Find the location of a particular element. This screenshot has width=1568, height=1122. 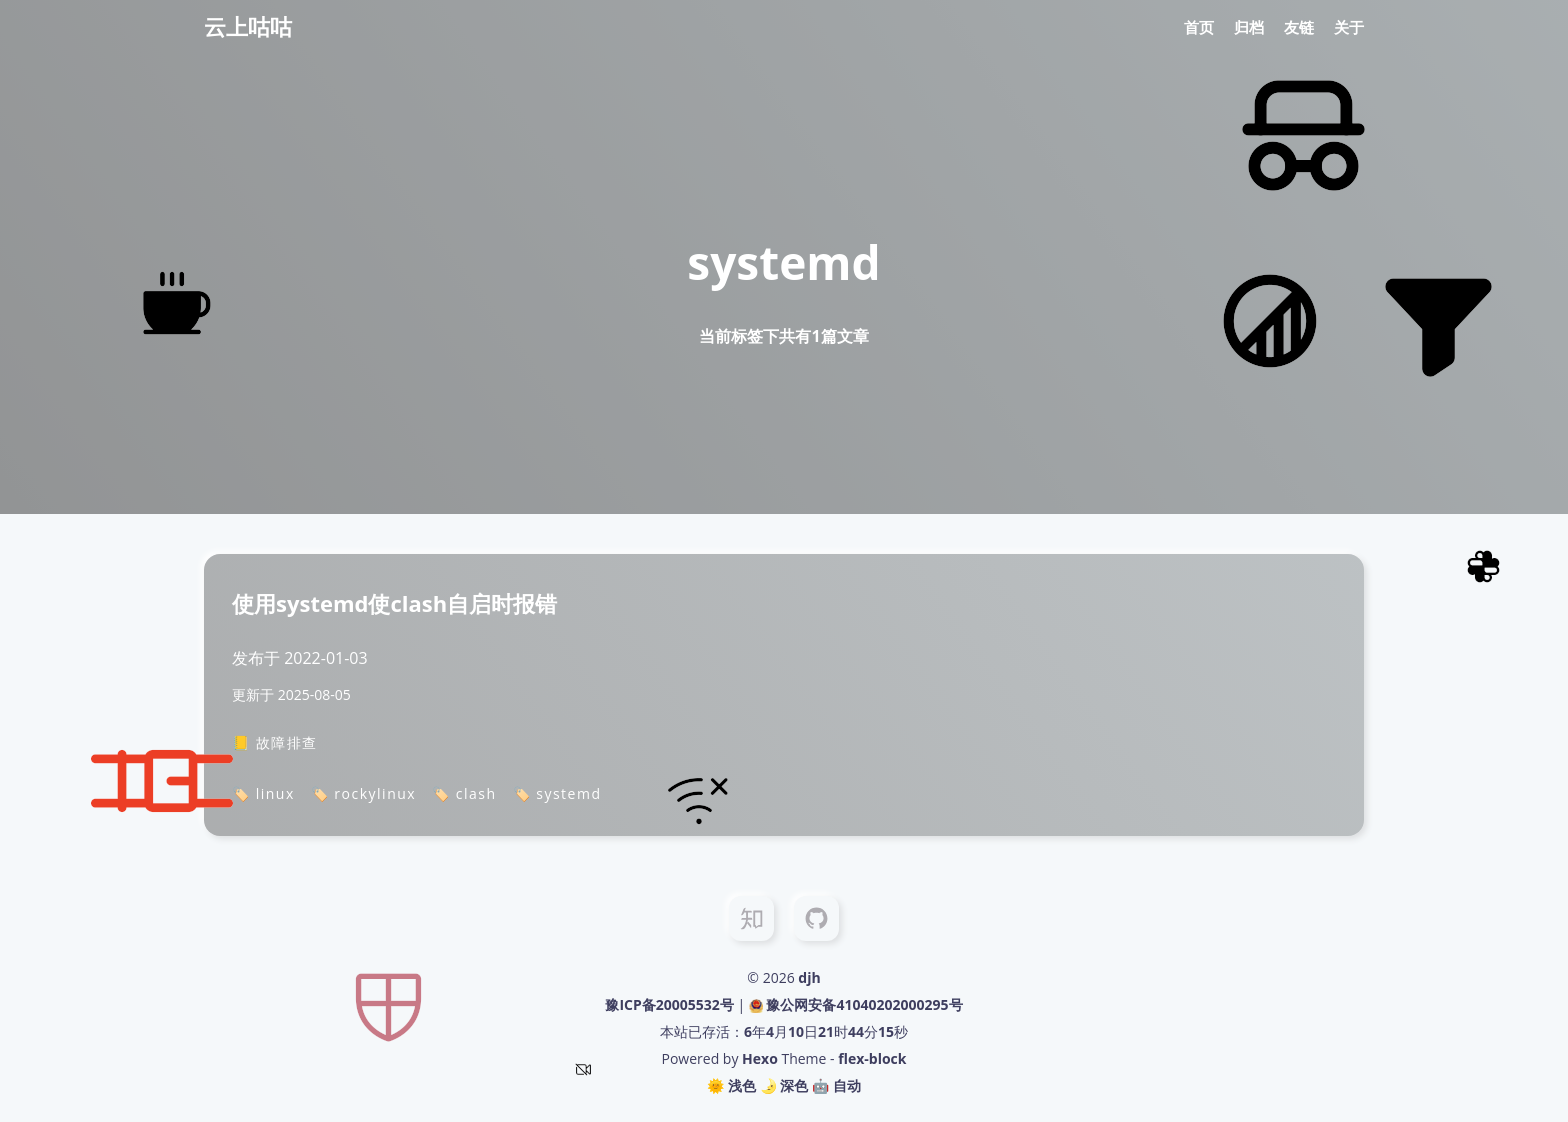

view security or protection settings is located at coordinates (388, 1003).